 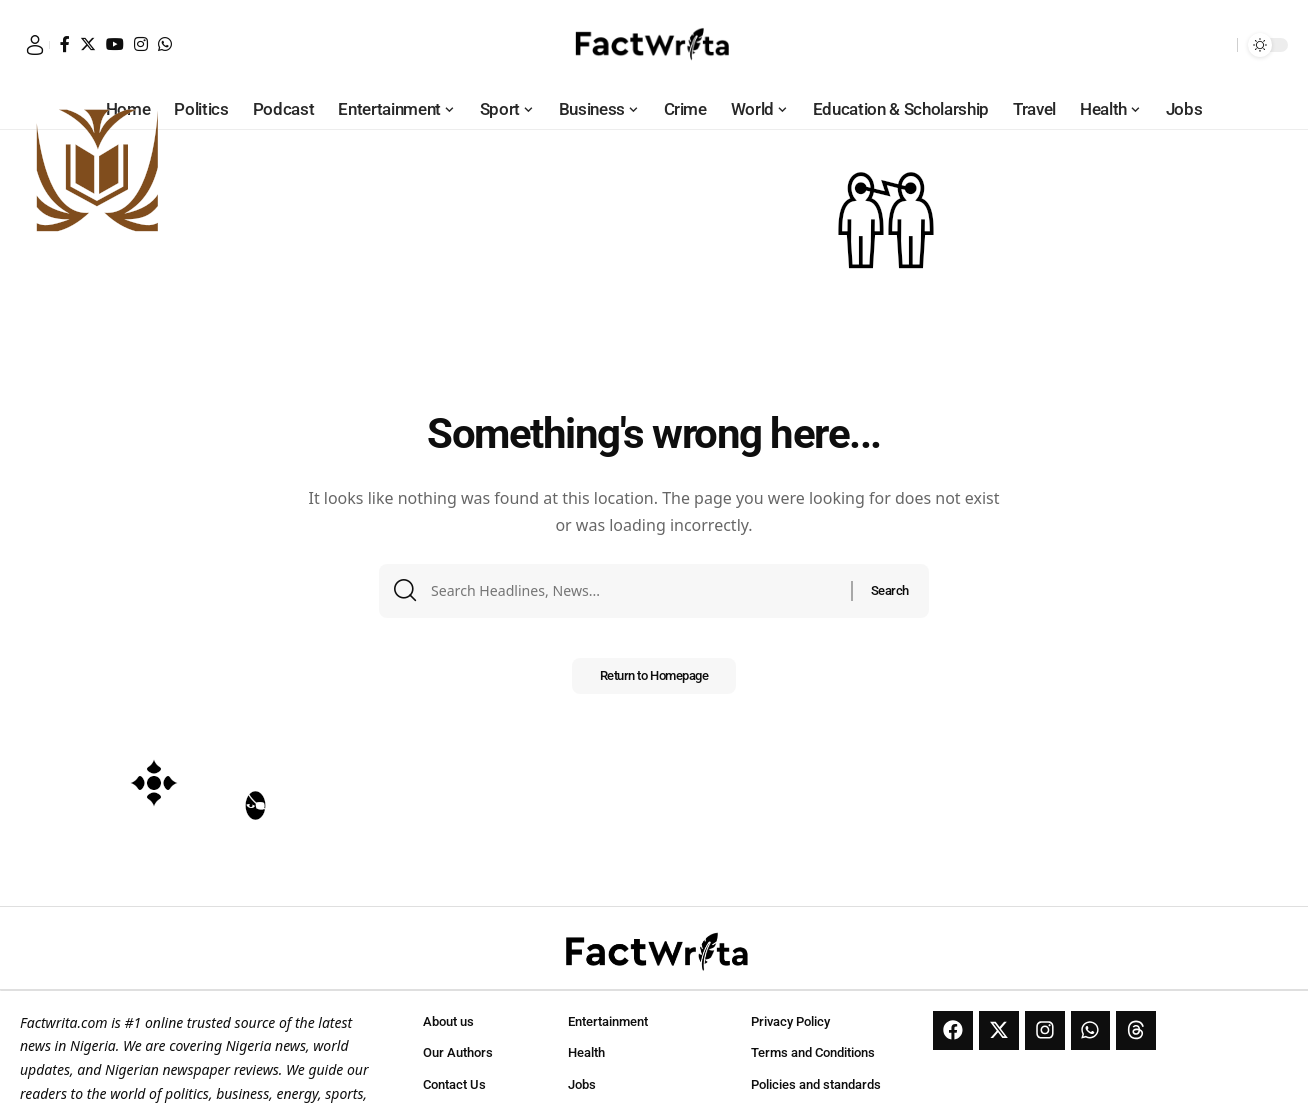 What do you see at coordinates (886, 220) in the screenshot?
I see `indicates mind-link or telepathic communication feature` at bounding box center [886, 220].